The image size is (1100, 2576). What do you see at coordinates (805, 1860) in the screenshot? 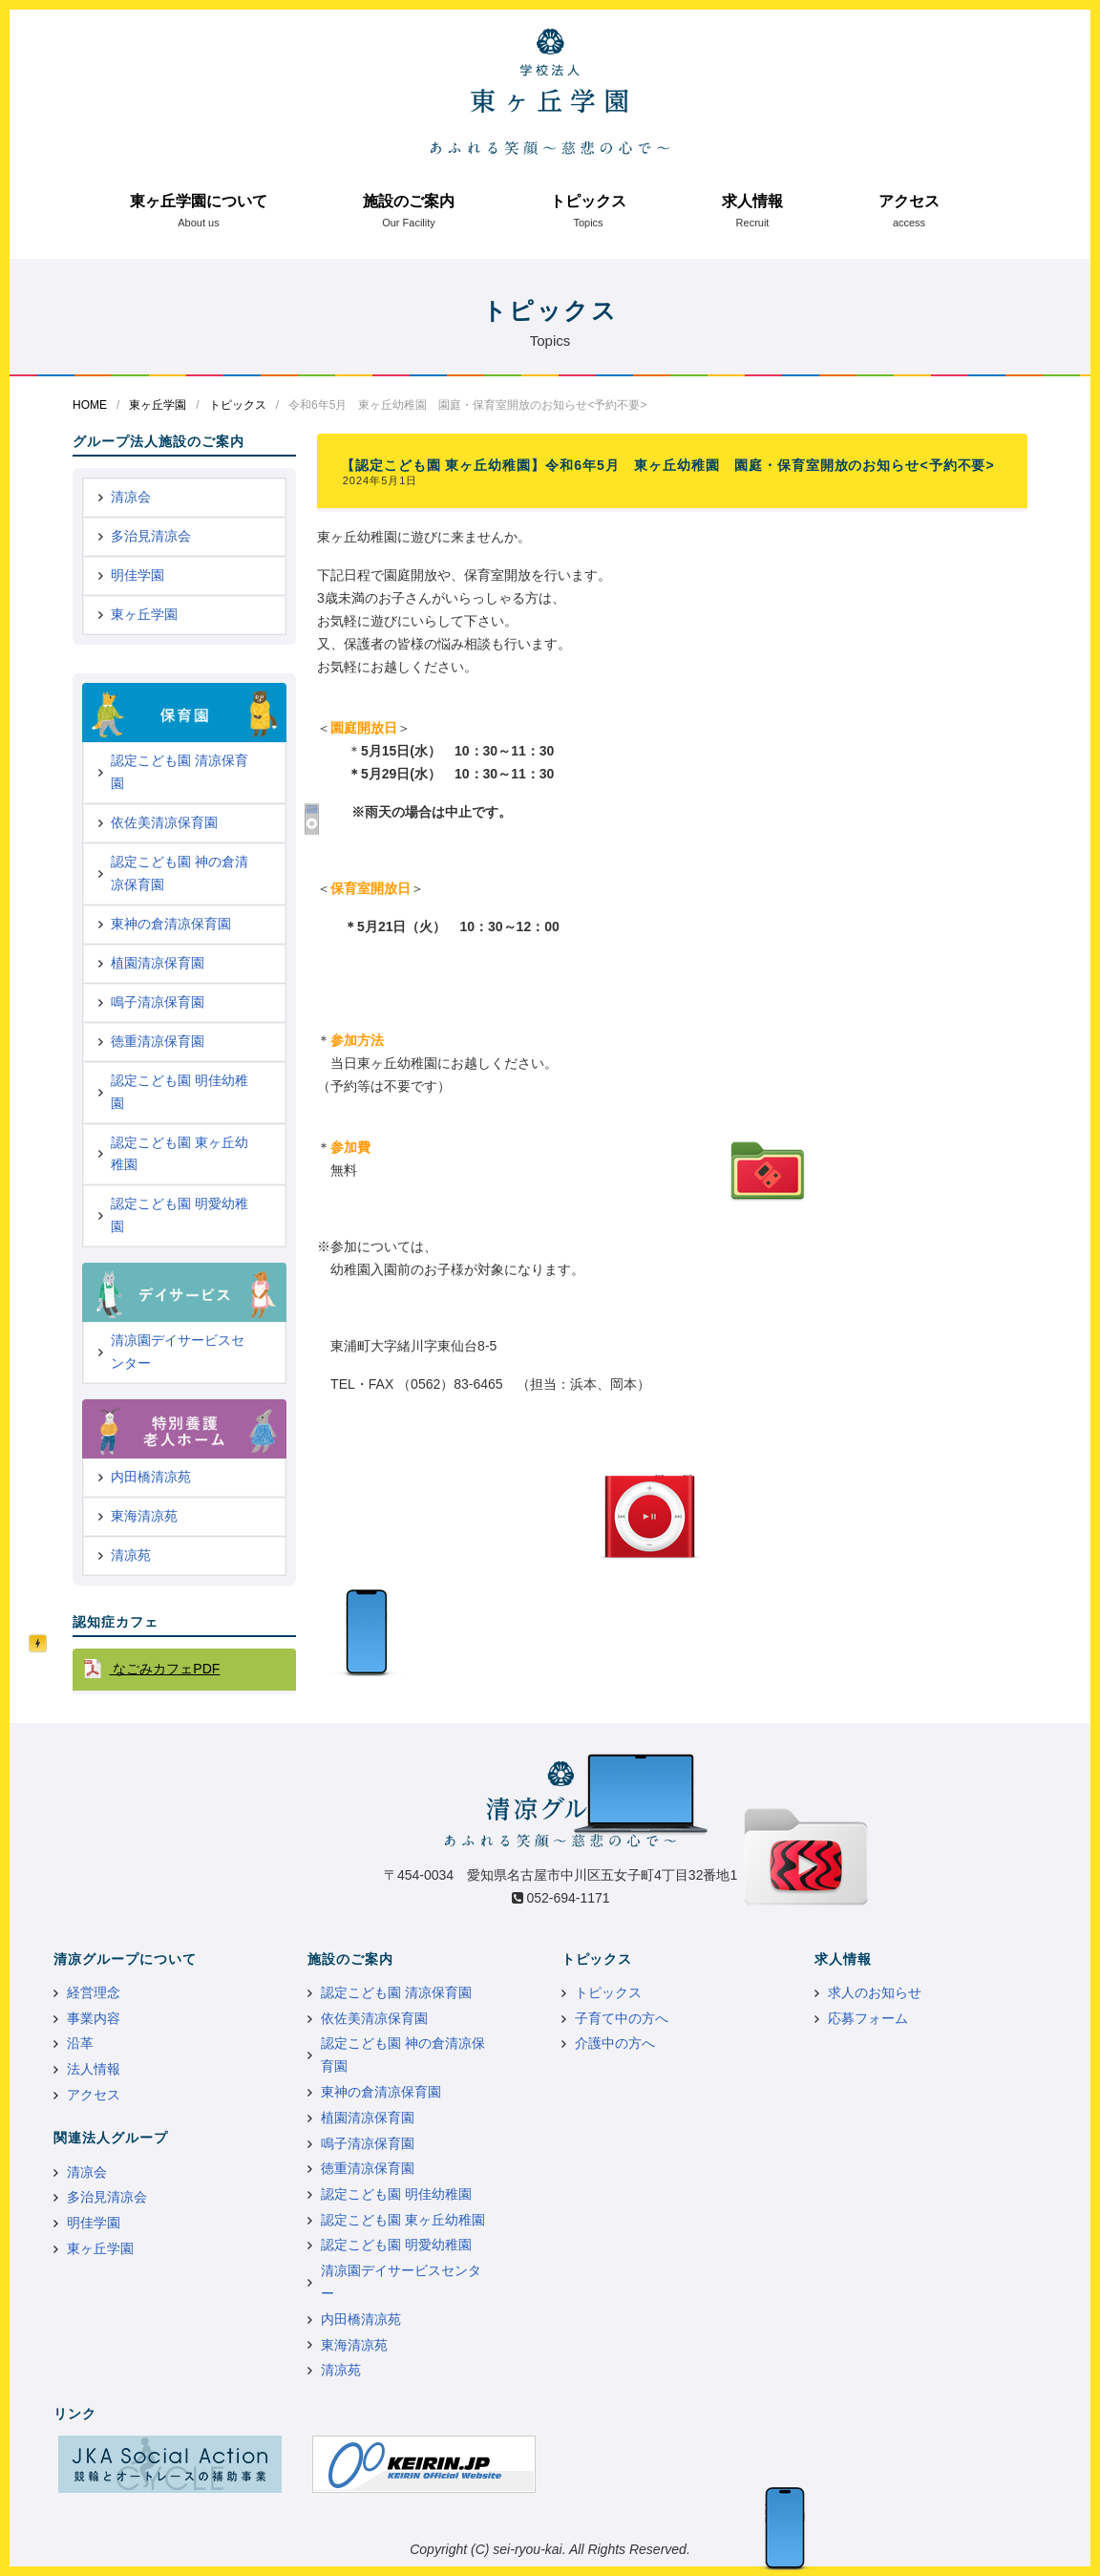
I see `open PewDiePie YouTube channel folder` at bounding box center [805, 1860].